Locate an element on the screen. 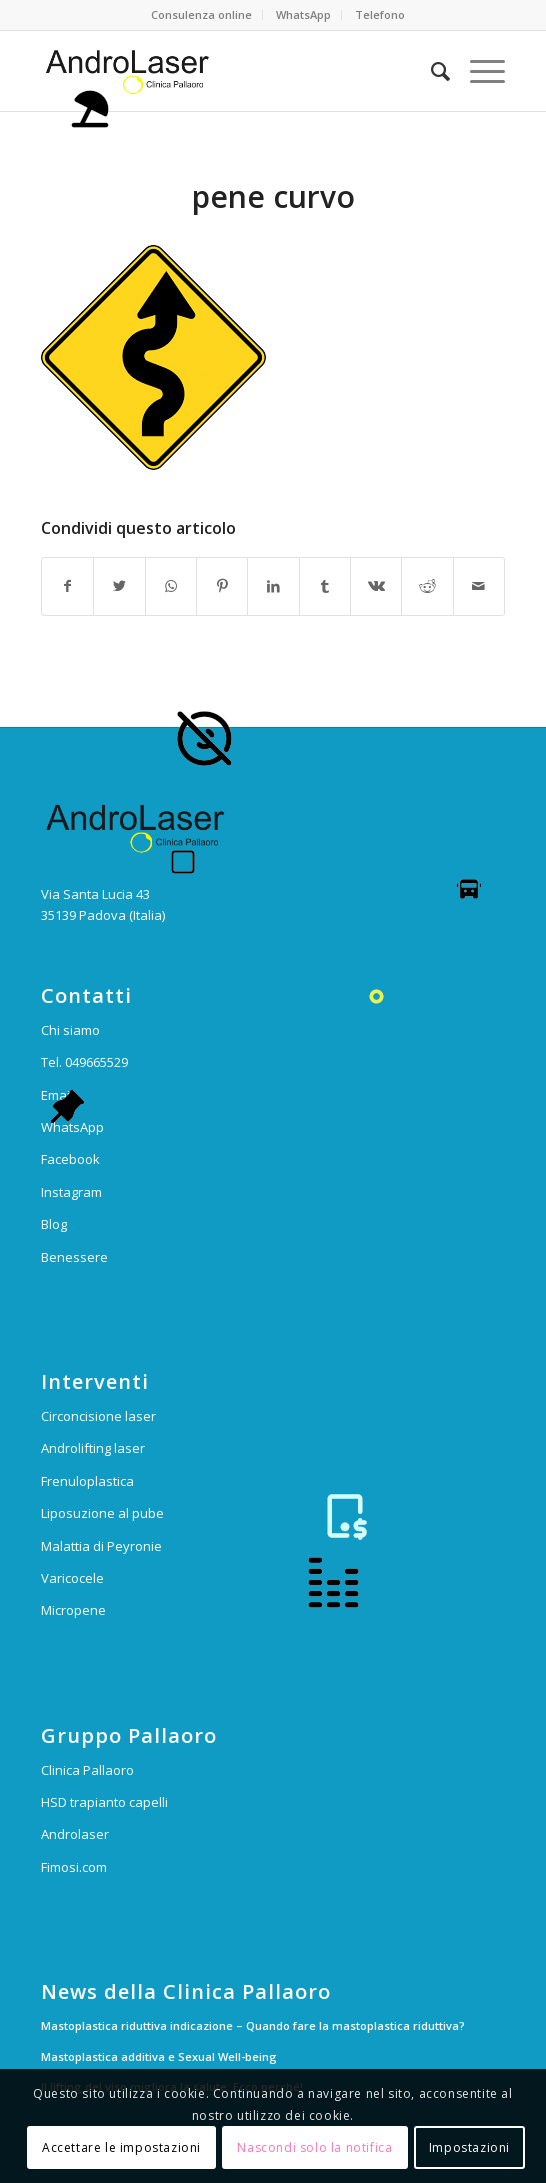 This screenshot has height=2183, width=546. access vacation or time-off settings is located at coordinates (90, 109).